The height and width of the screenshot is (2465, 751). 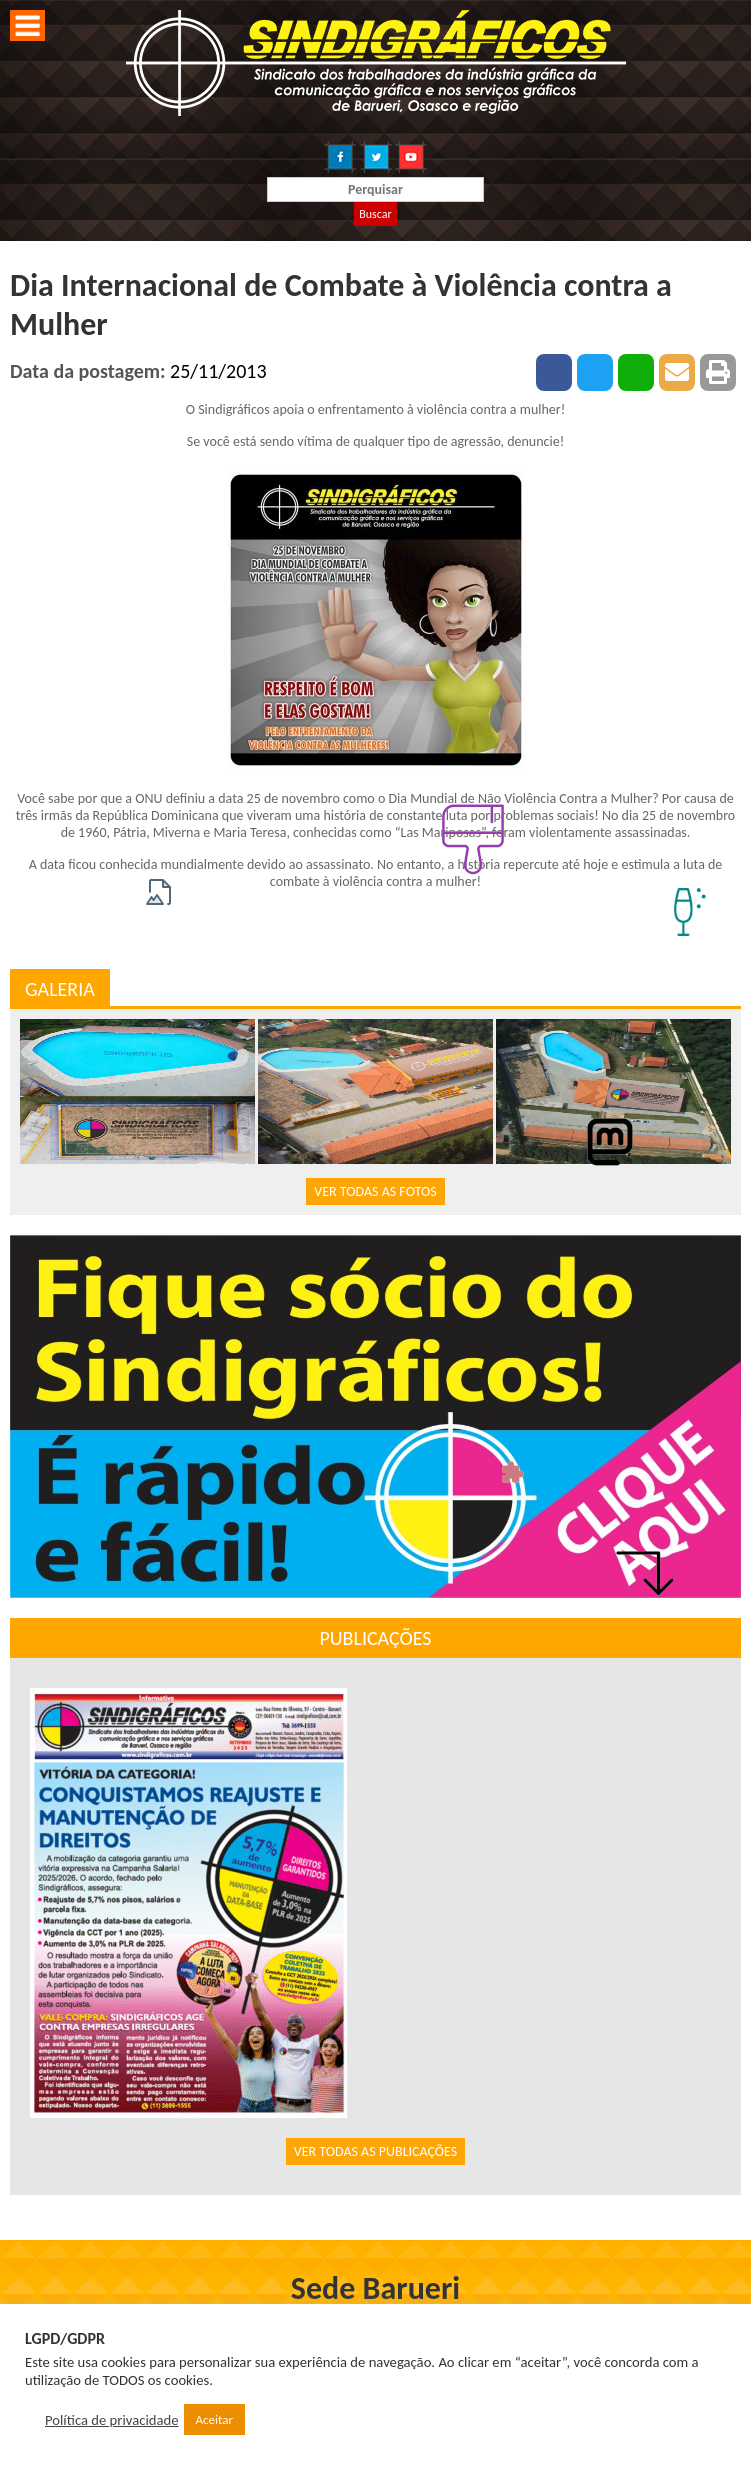 I want to click on celebrate an achievement or milestone, so click(x=685, y=912).